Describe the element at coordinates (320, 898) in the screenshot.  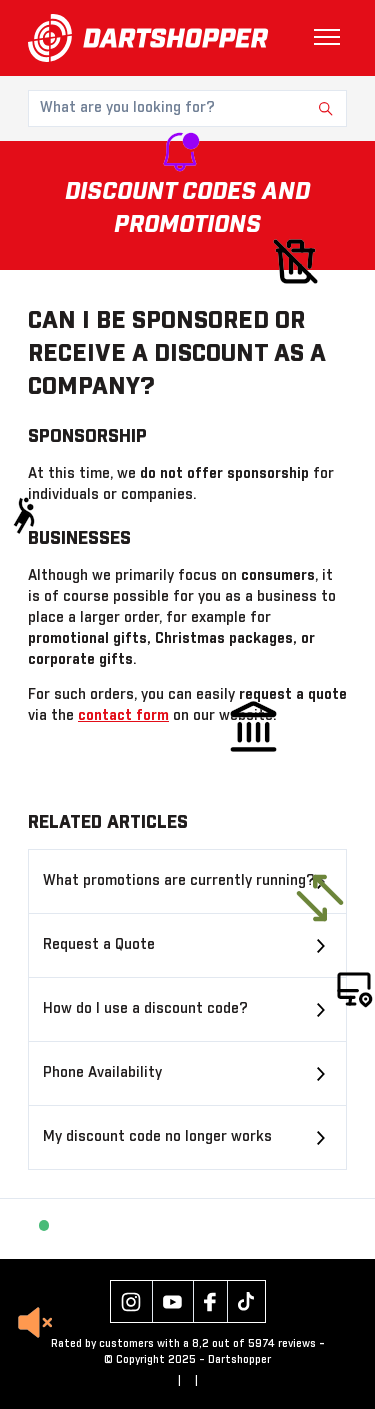
I see `resize element diagonally` at that location.